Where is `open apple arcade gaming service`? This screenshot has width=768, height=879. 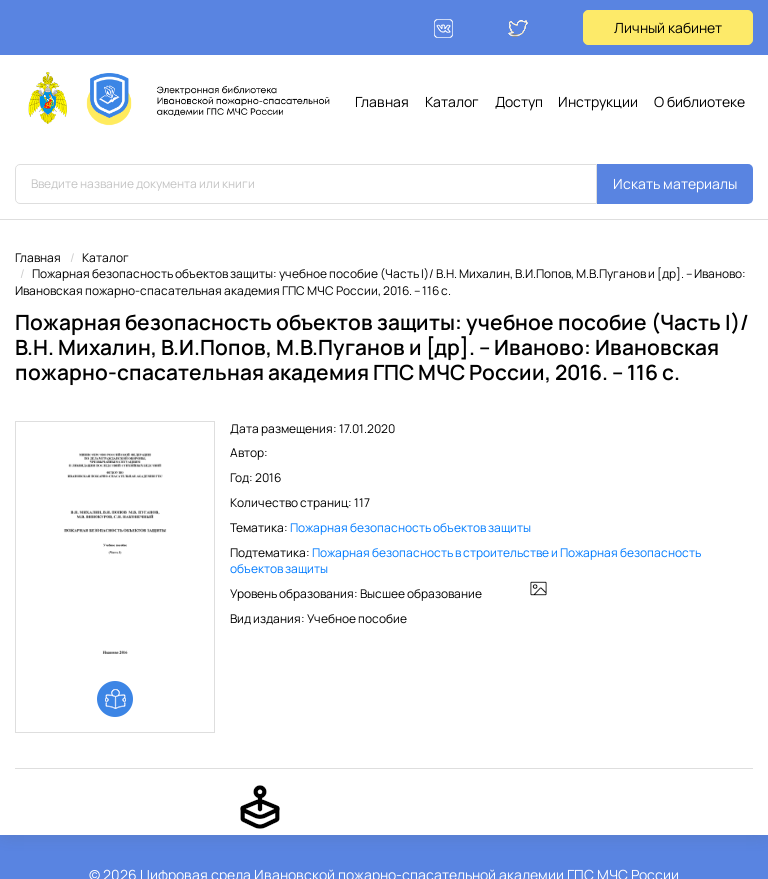 open apple arcade gaming service is located at coordinates (260, 807).